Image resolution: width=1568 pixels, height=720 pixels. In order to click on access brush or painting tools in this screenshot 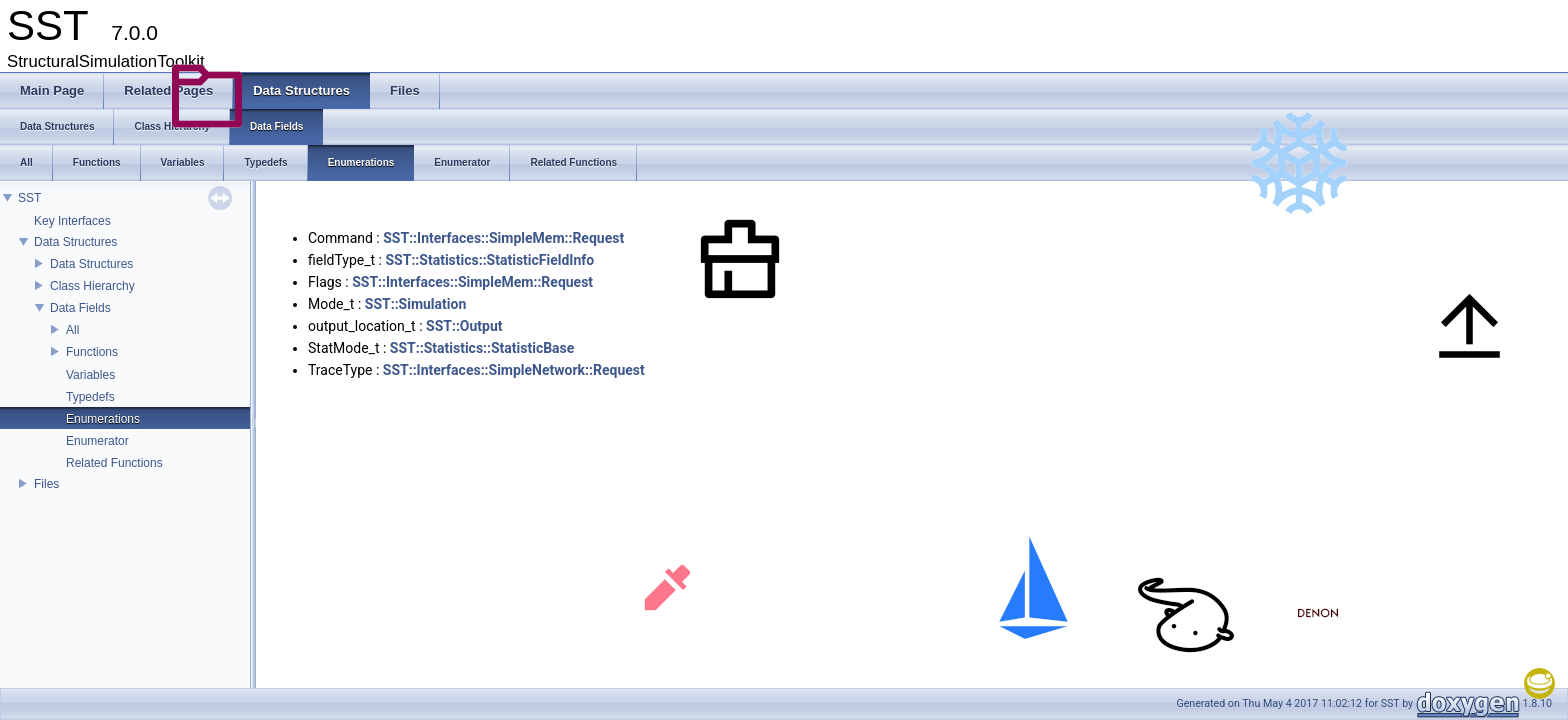, I will do `click(740, 259)`.